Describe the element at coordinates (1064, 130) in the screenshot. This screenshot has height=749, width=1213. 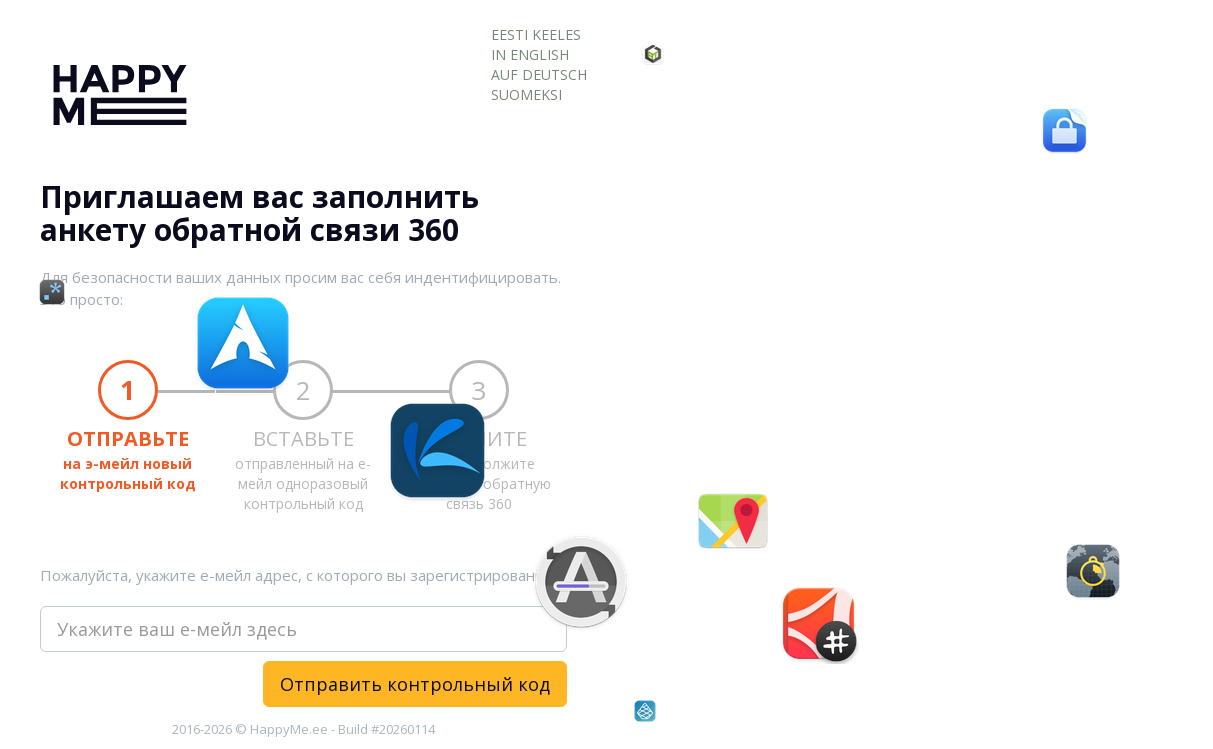
I see `open screensaver and lock screen preferences` at that location.